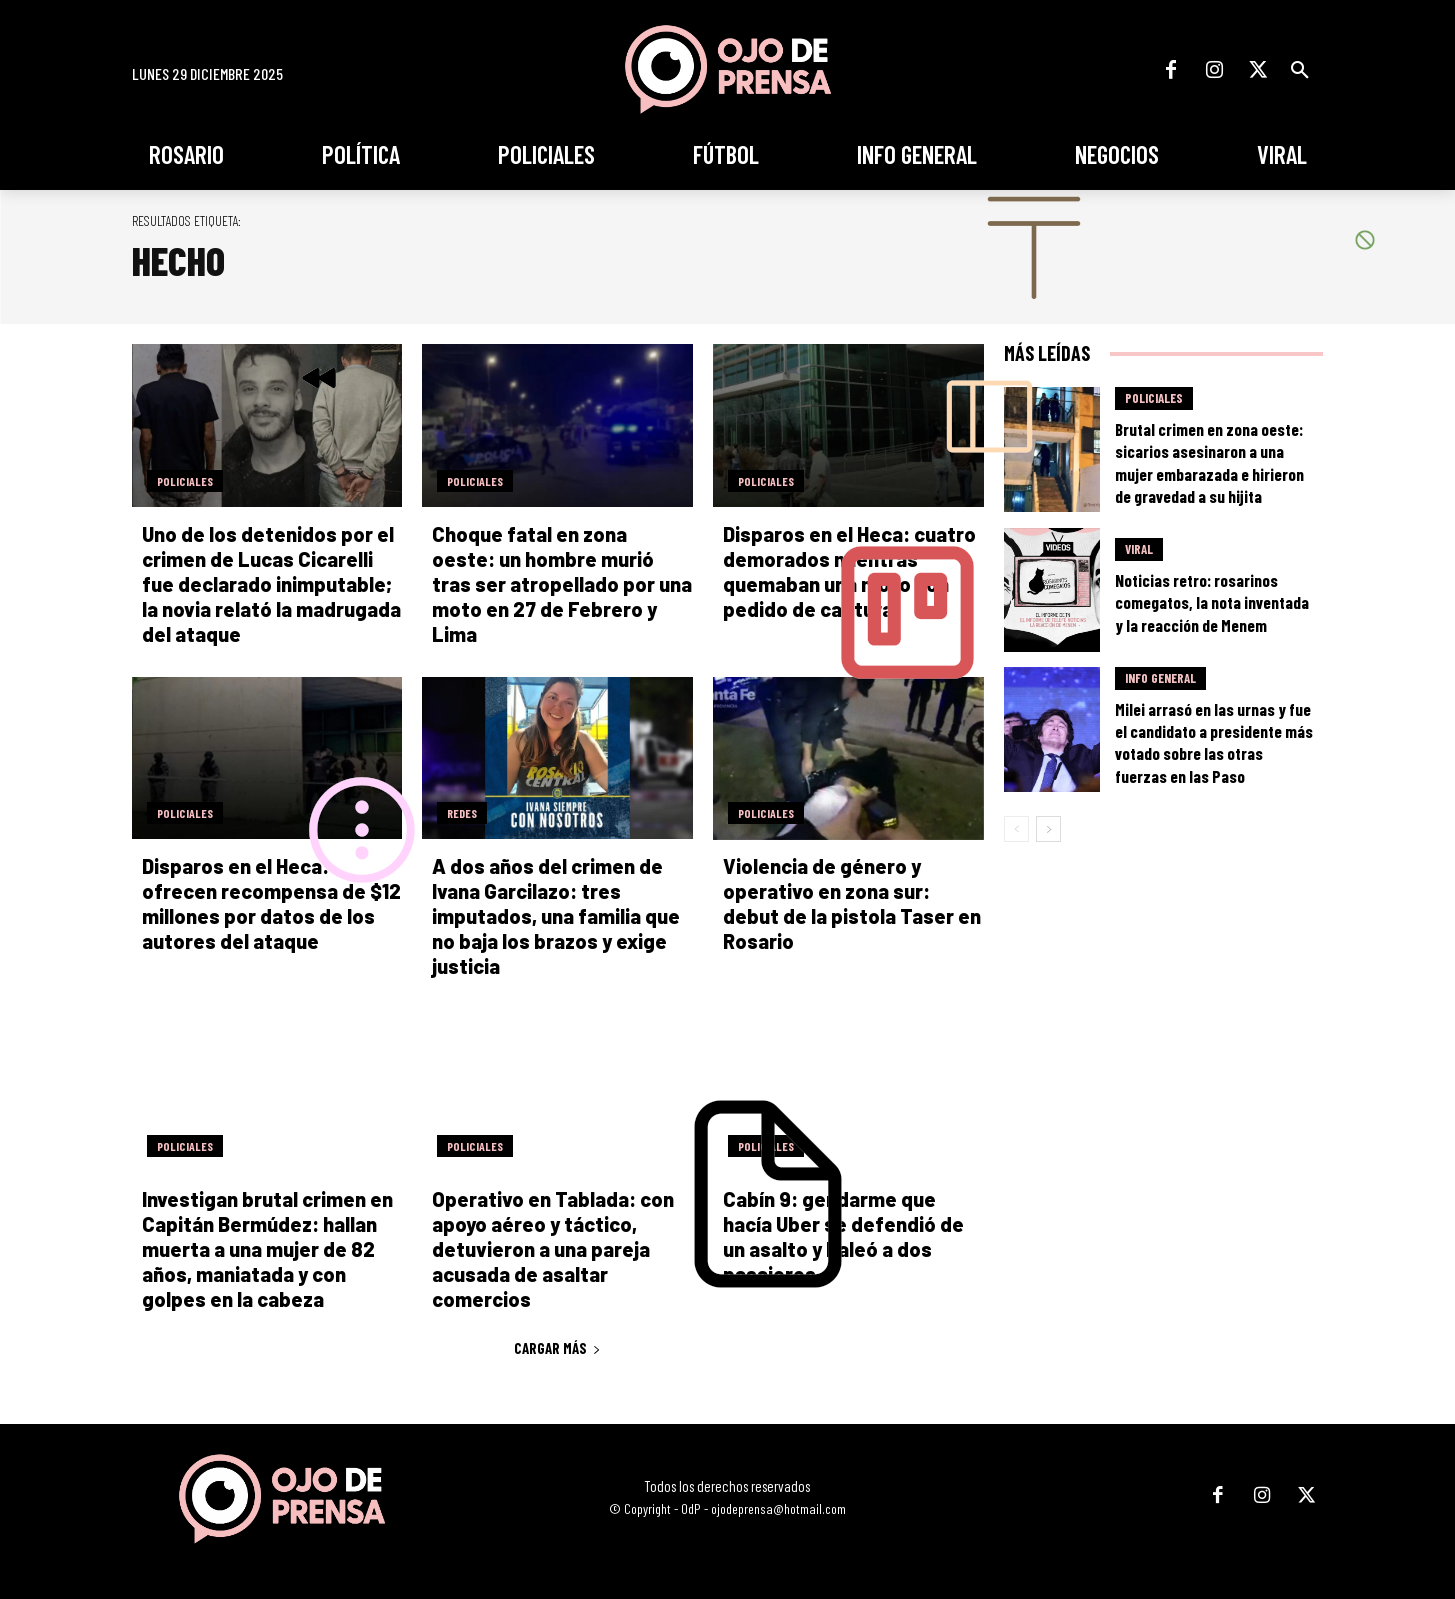  I want to click on block or ban a user, so click(1365, 240).